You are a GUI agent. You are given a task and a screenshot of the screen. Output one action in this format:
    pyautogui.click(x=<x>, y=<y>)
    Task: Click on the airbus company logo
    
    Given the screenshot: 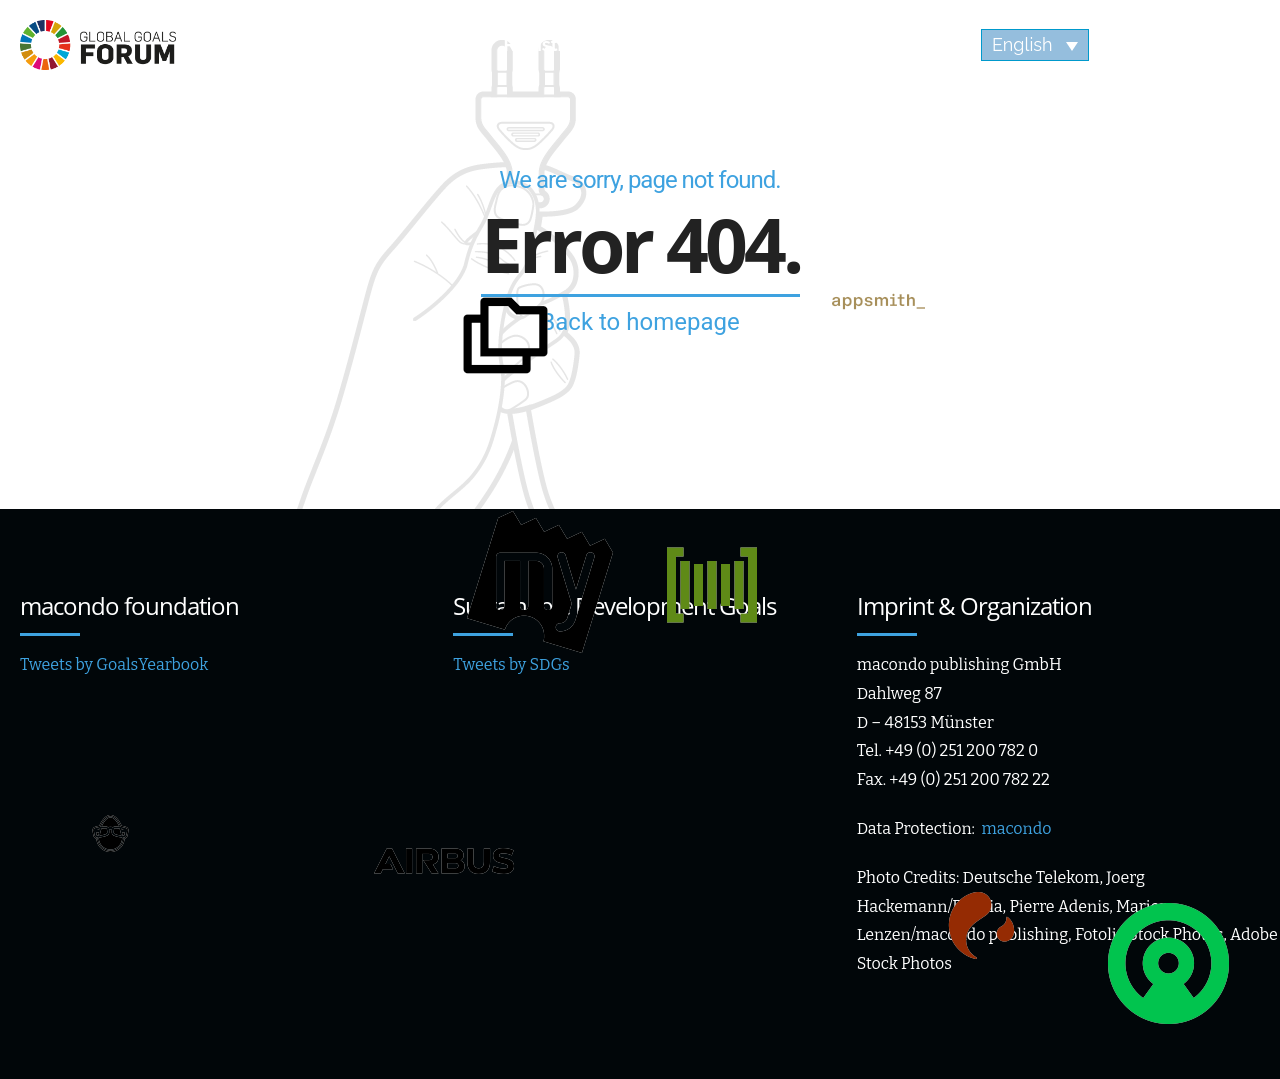 What is the action you would take?
    pyautogui.click(x=444, y=861)
    